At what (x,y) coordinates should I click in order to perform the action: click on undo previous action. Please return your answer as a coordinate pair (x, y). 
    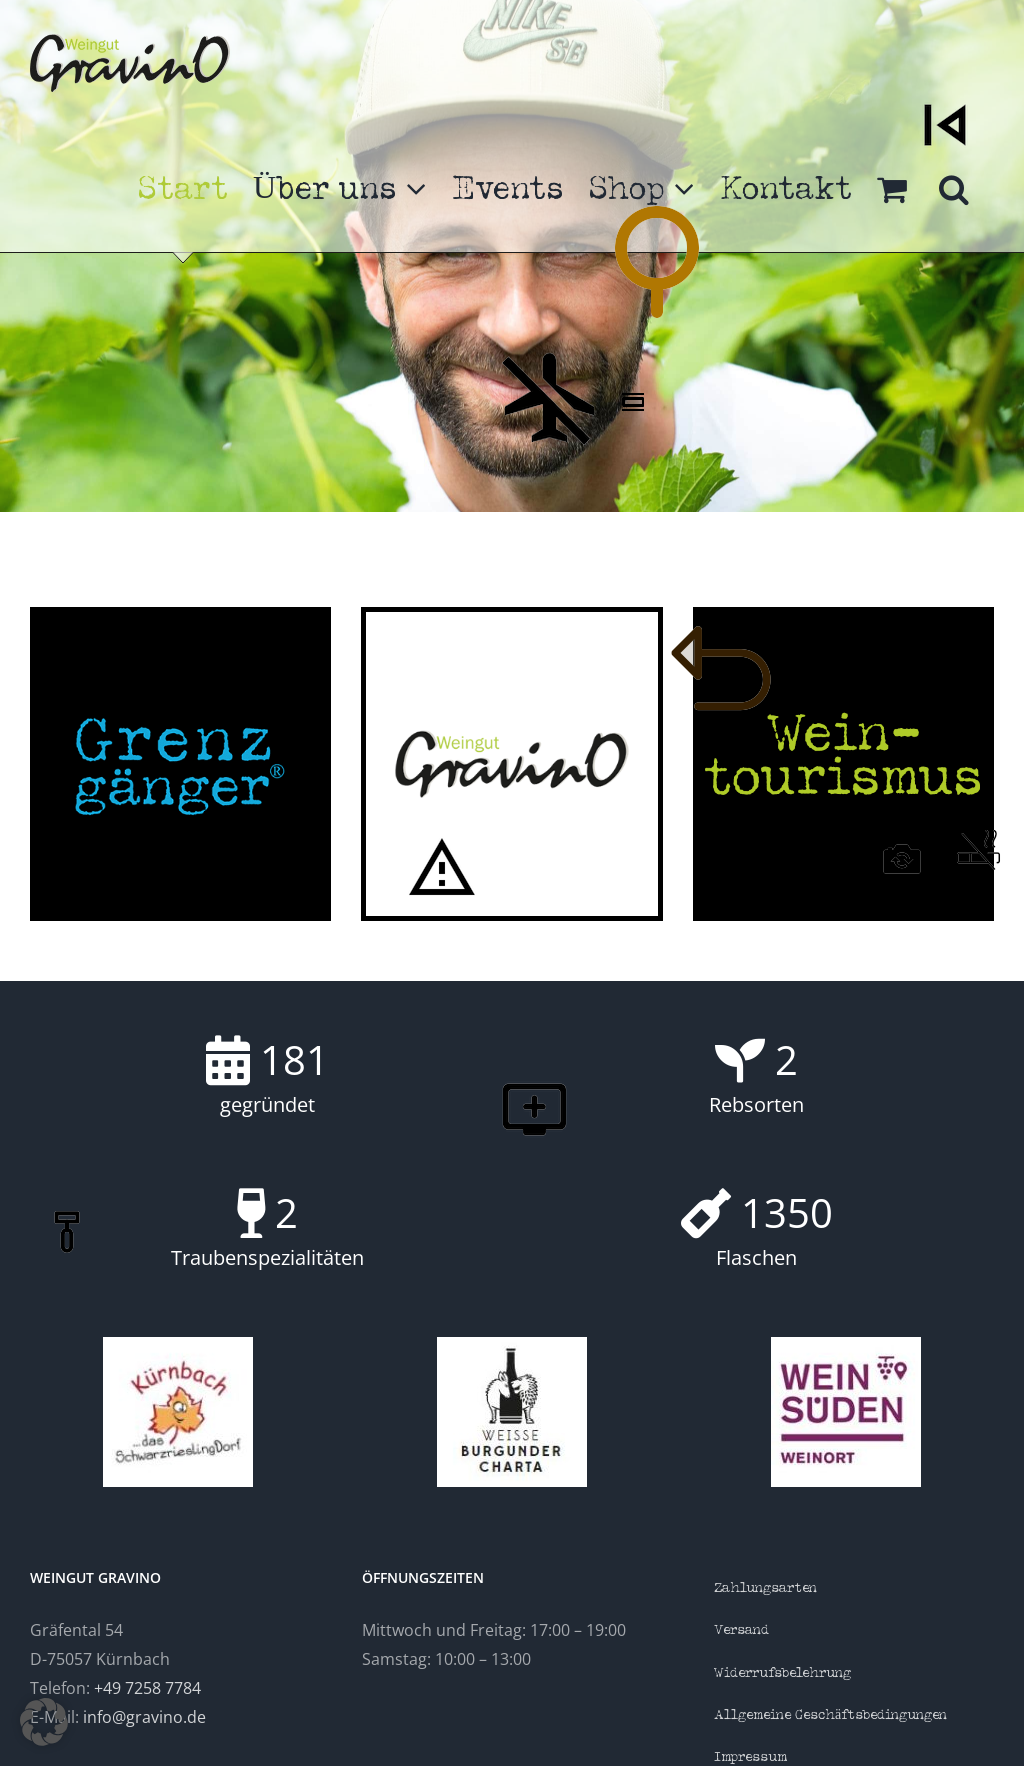
    Looking at the image, I should click on (721, 672).